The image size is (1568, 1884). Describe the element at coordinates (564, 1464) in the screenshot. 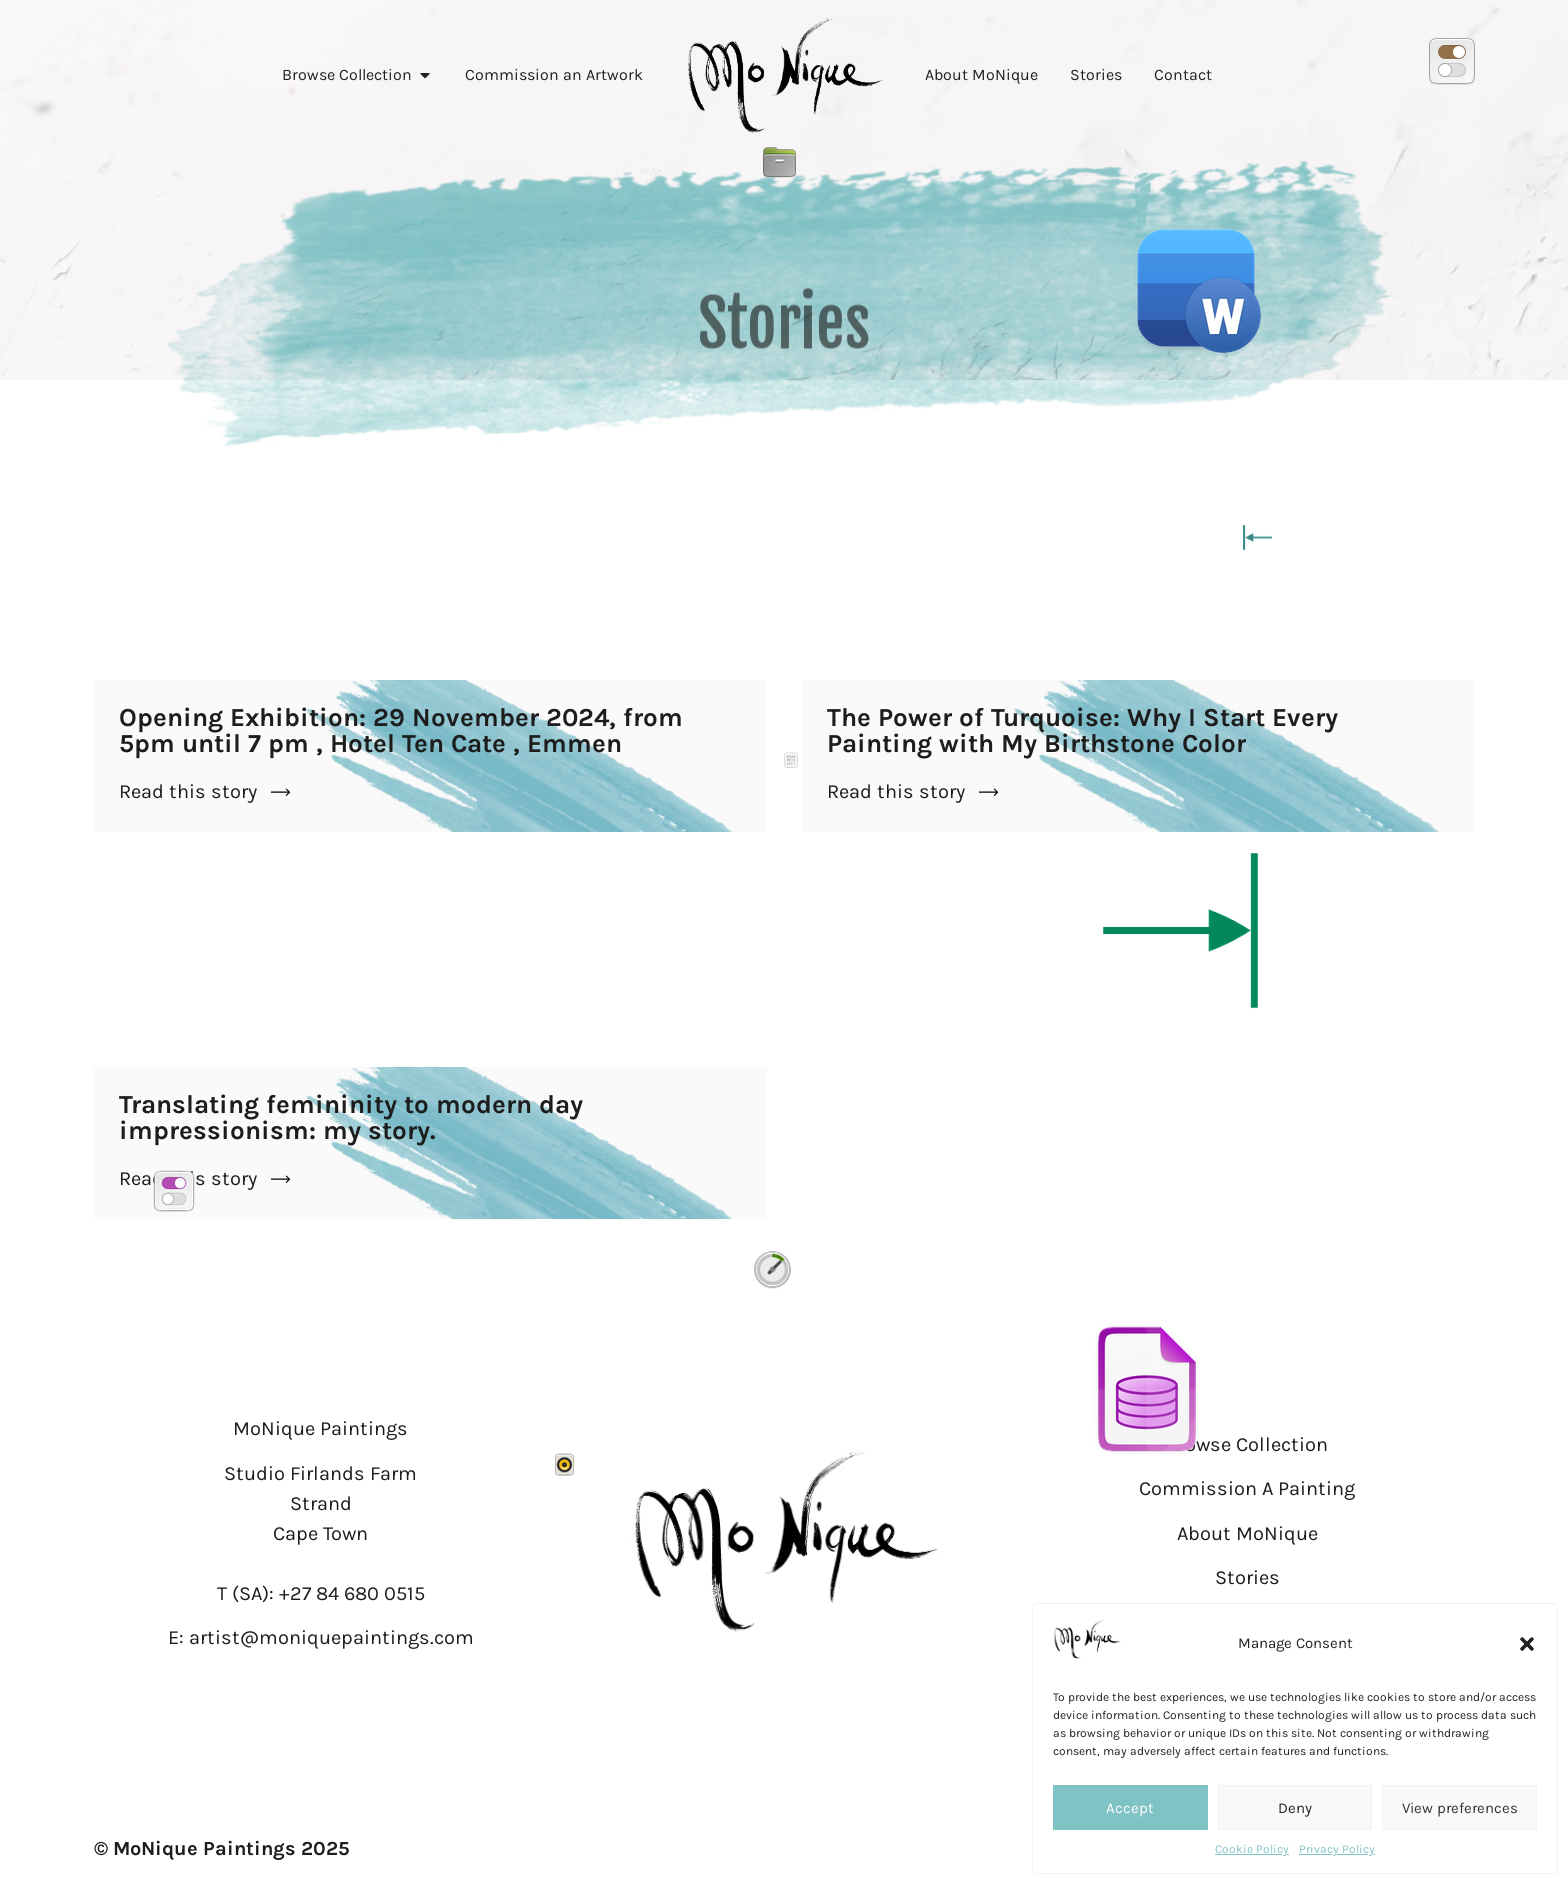

I see `open rhythmbox music player` at that location.